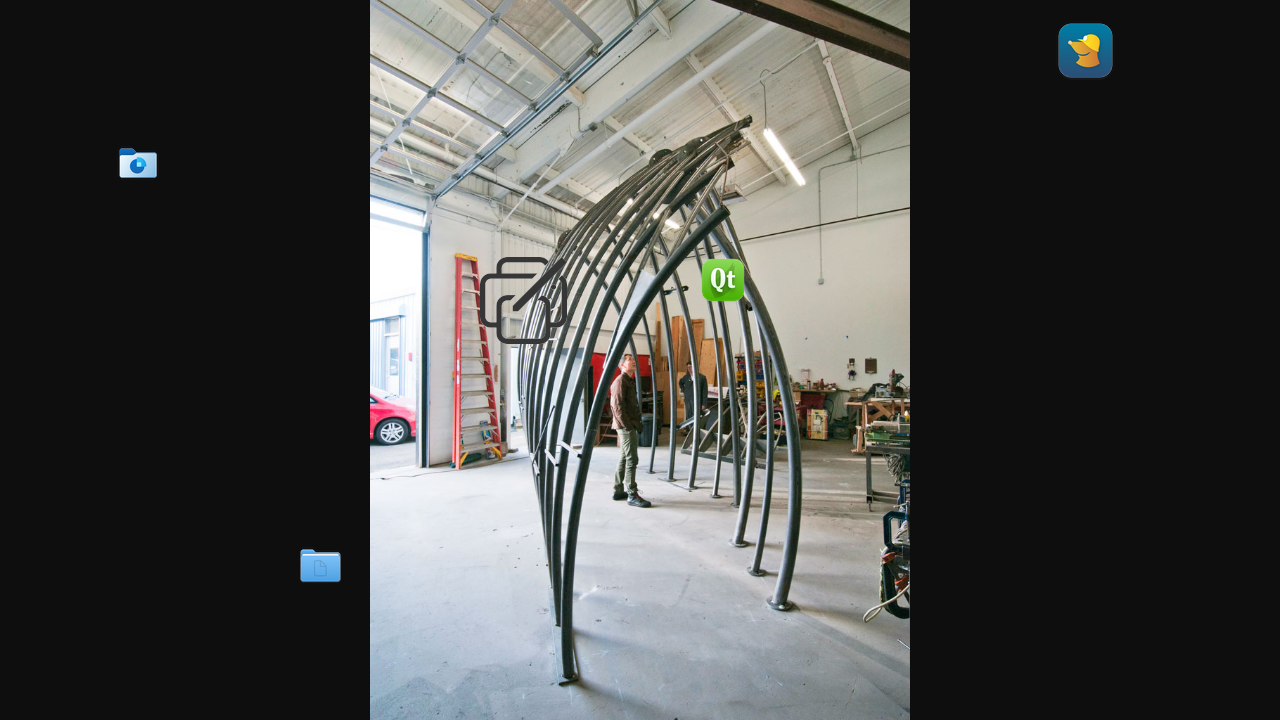  What do you see at coordinates (723, 280) in the screenshot?
I see `launch qt creator development environment` at bounding box center [723, 280].